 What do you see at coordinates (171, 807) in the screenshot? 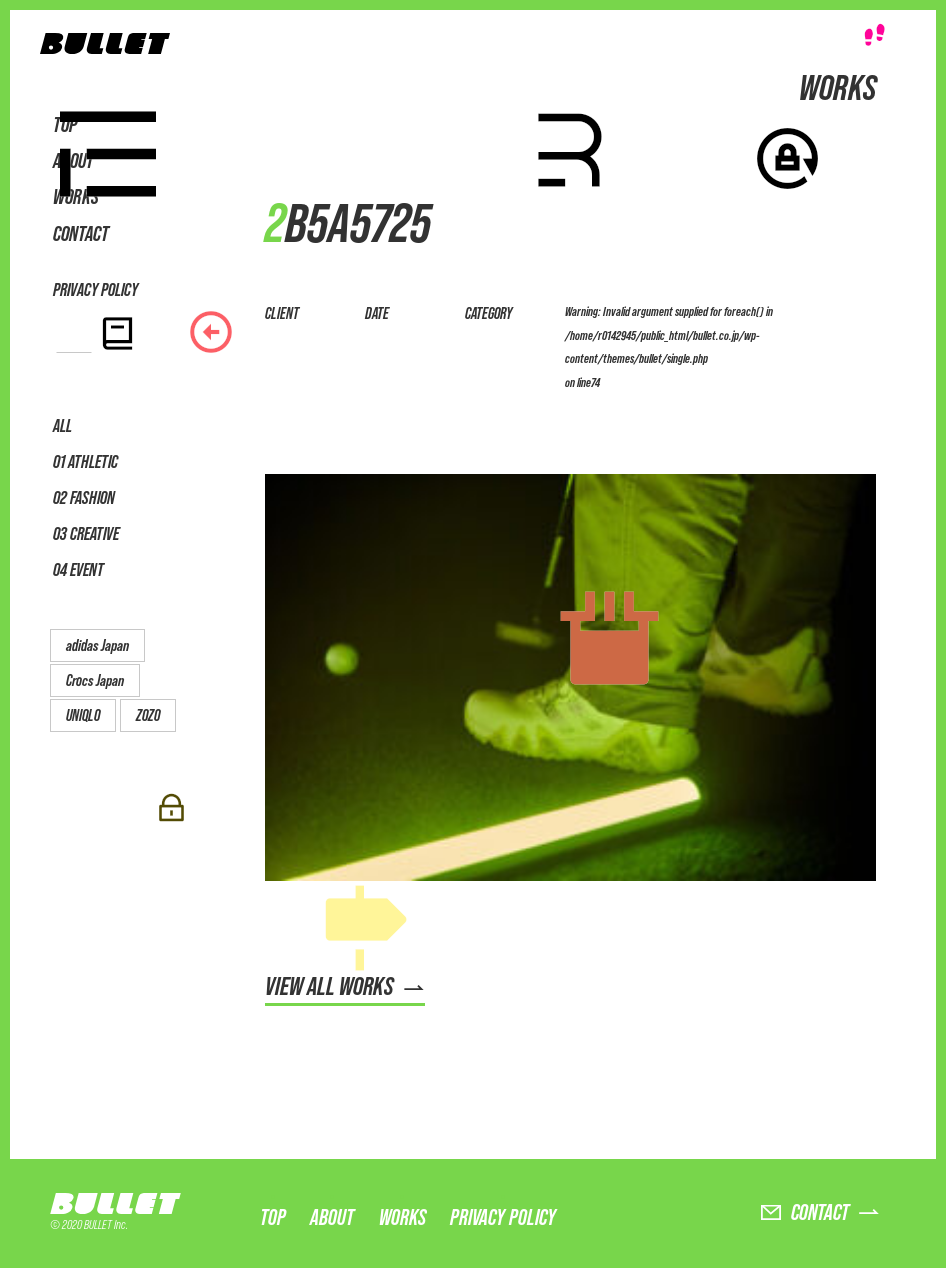
I see `lock or secure this item` at bounding box center [171, 807].